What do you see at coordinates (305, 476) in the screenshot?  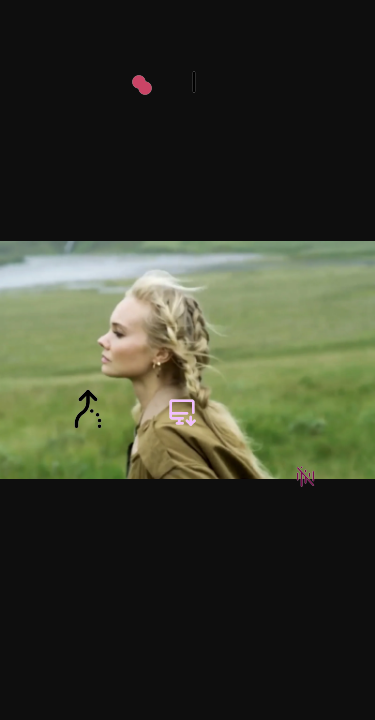 I see `mute or disable audio input` at bounding box center [305, 476].